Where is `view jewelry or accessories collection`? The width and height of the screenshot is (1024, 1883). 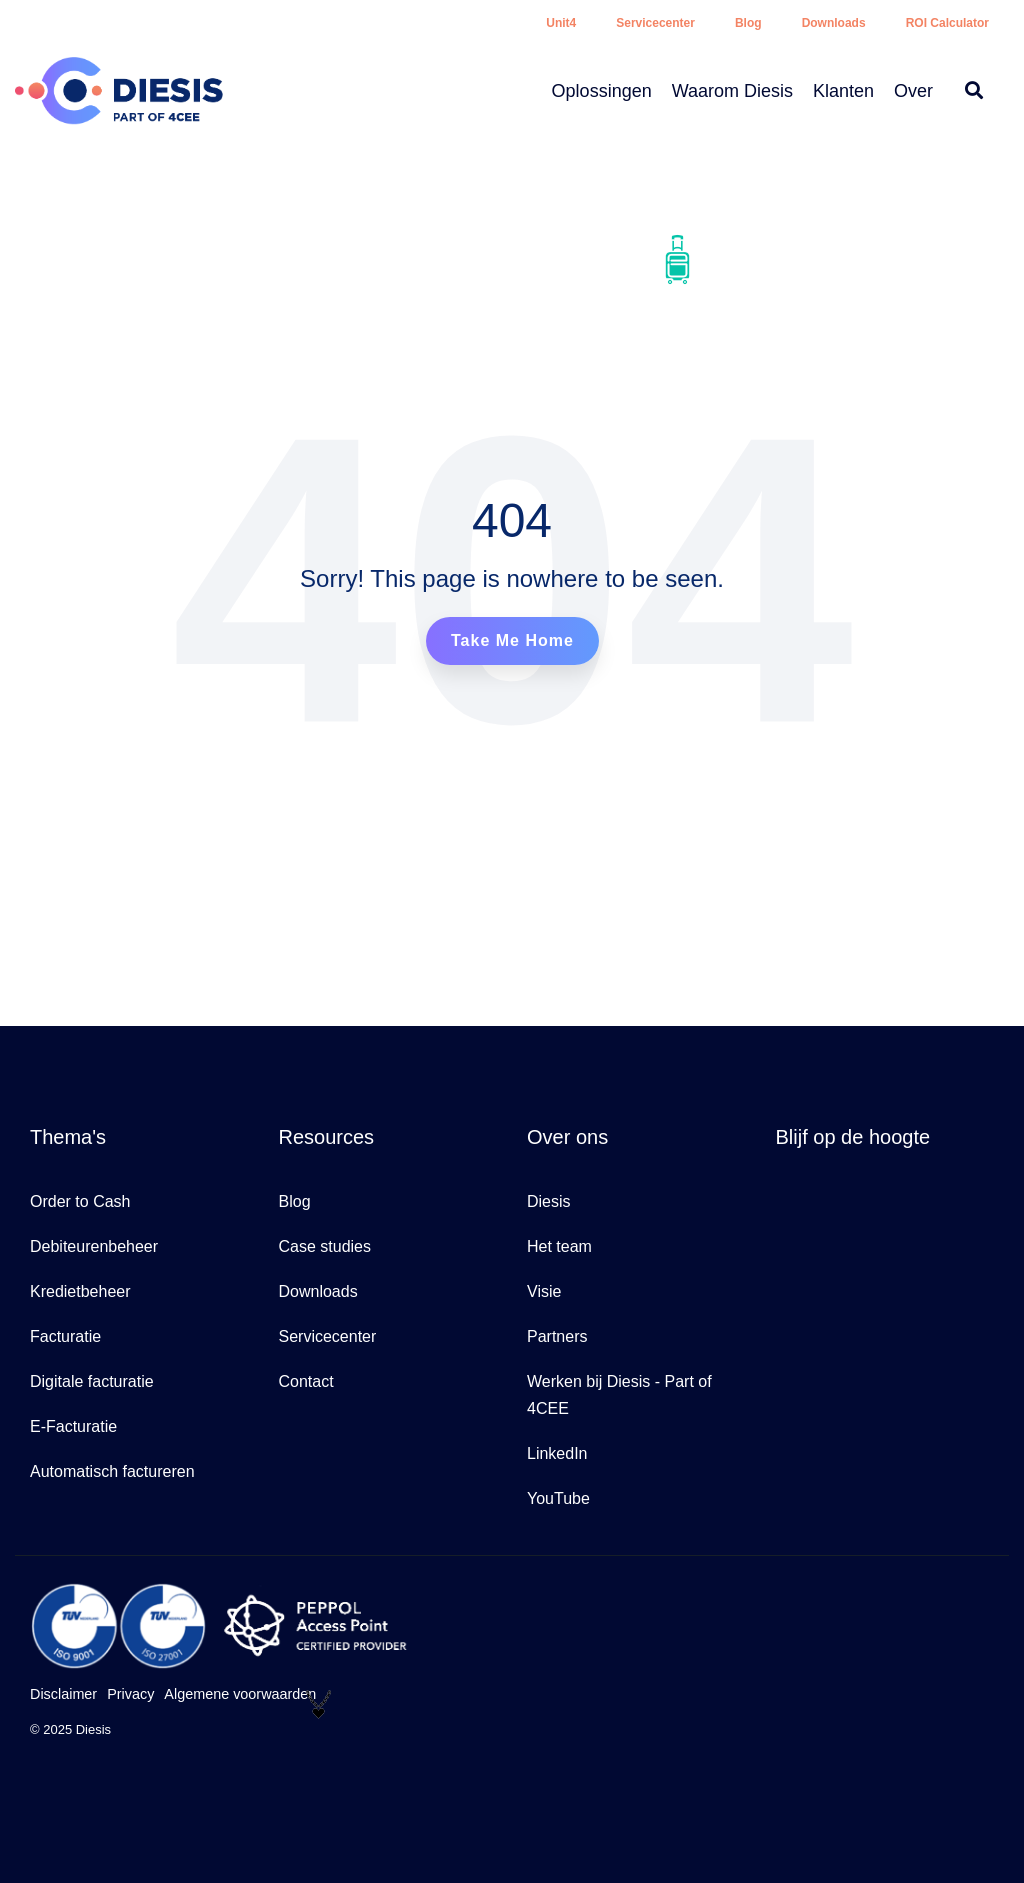
view jewelry or accessories collection is located at coordinates (318, 1704).